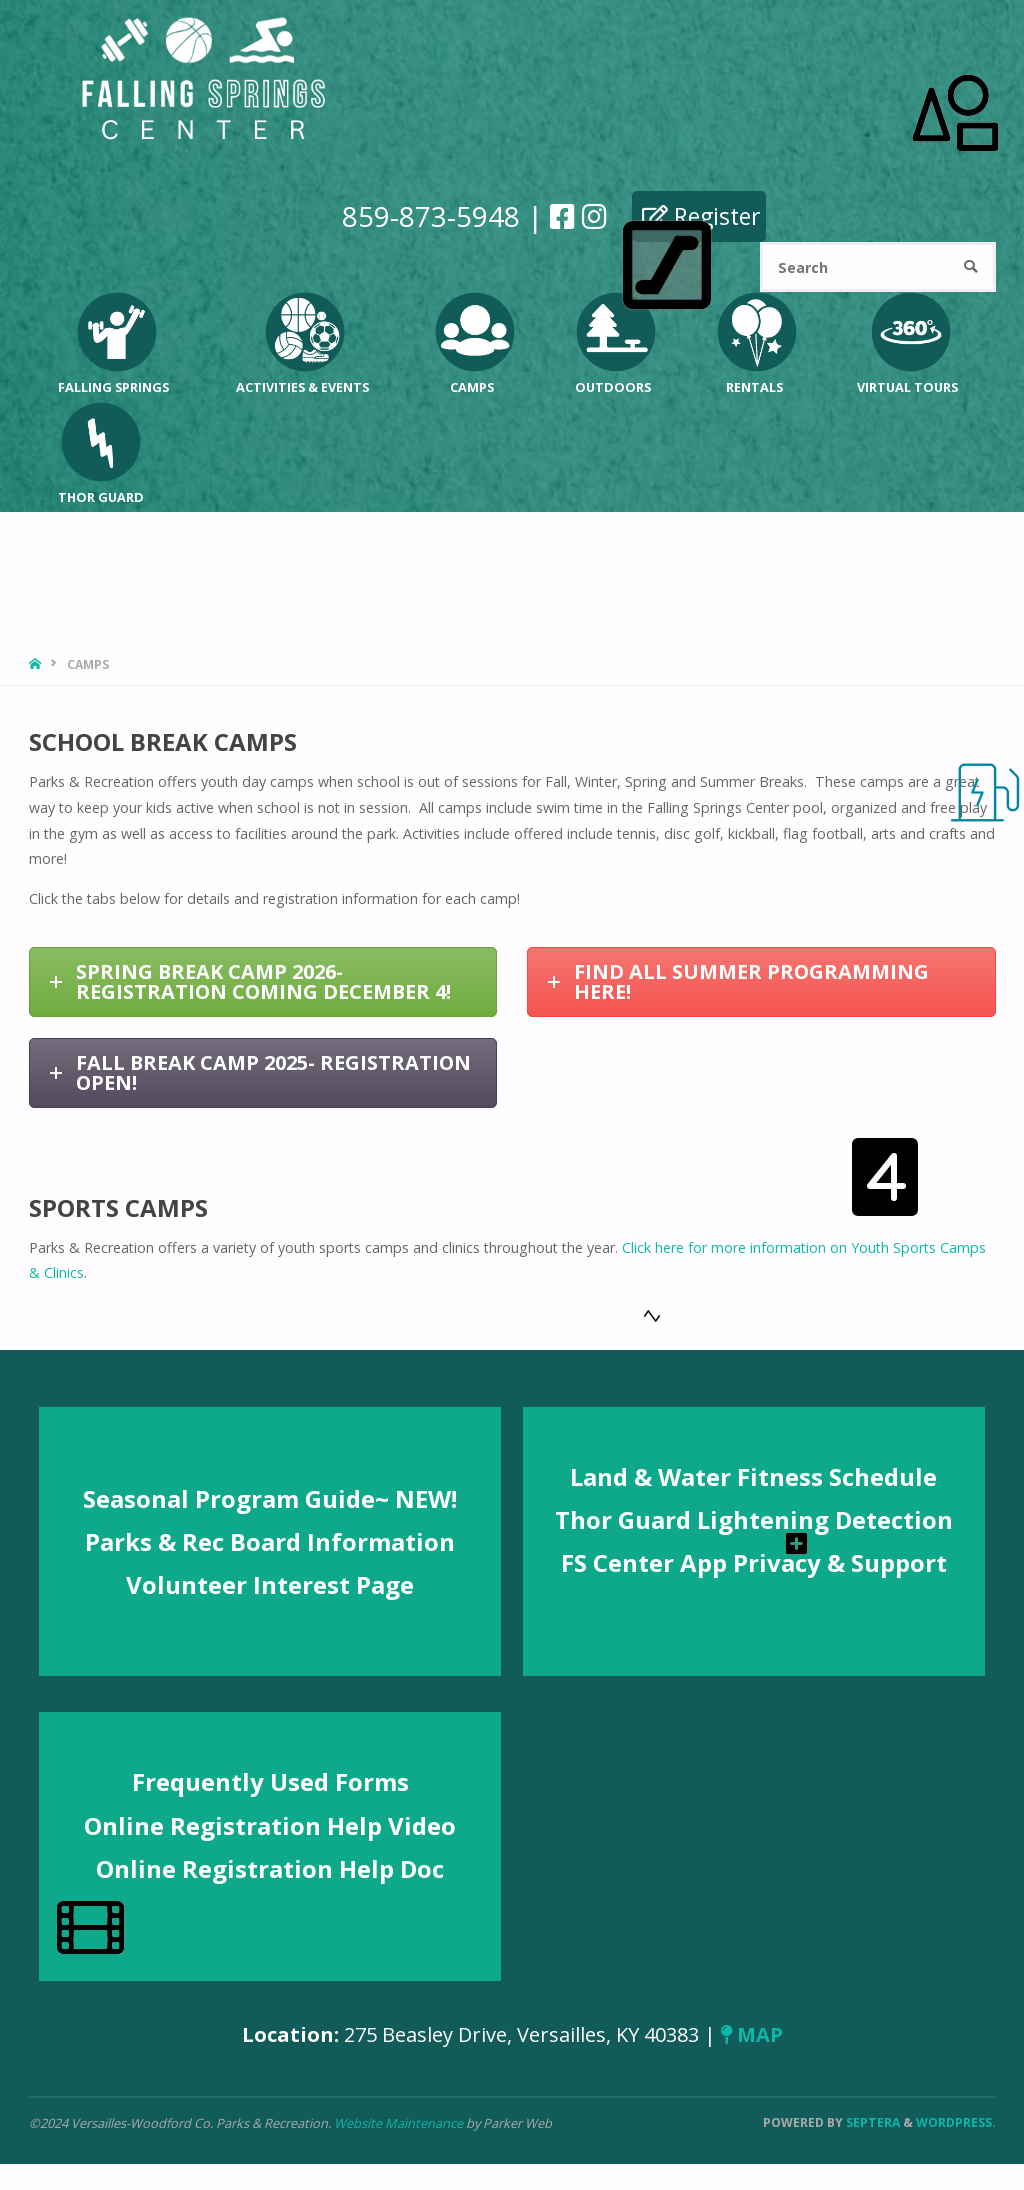  I want to click on add a new item or content, so click(796, 1543).